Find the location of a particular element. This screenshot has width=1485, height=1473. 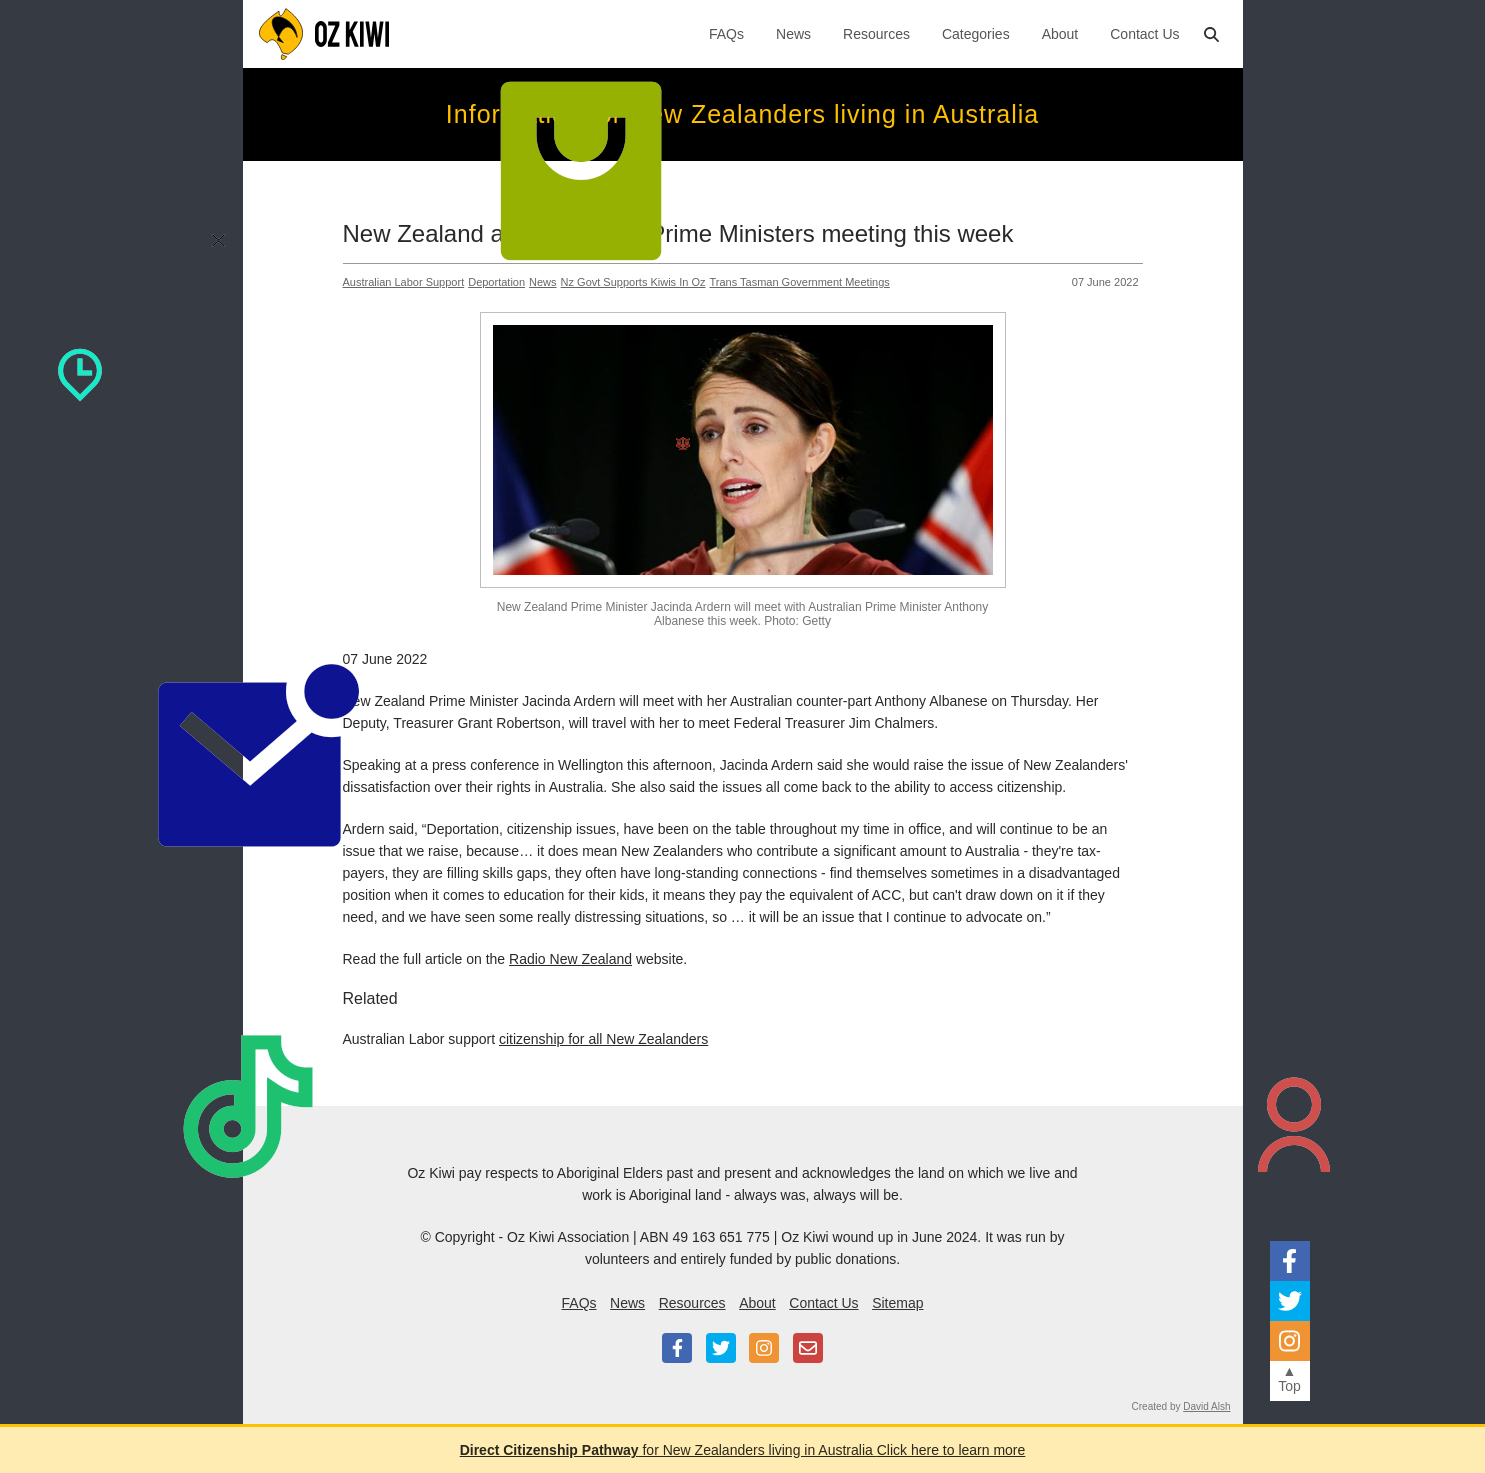

xrp cryptocurrency logo is located at coordinates (218, 240).